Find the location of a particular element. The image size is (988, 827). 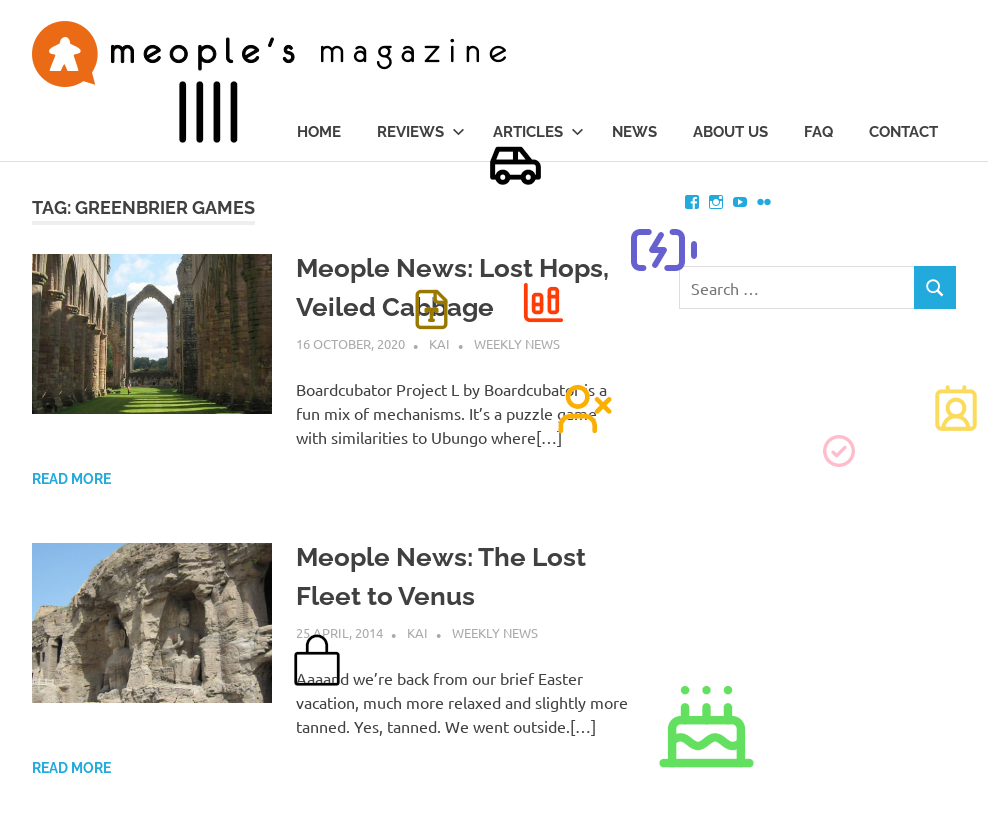

remove a user from your contacts is located at coordinates (585, 409).